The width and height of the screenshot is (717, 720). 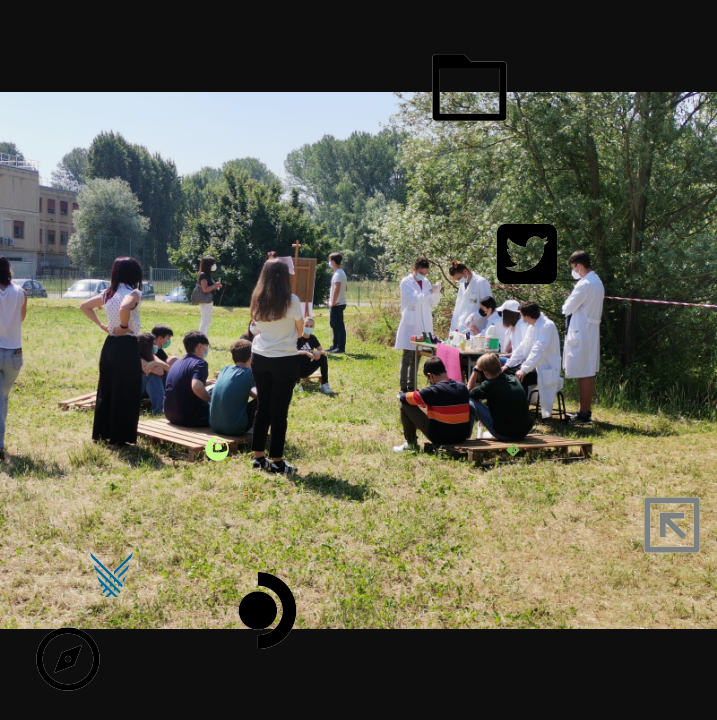 What do you see at coordinates (217, 449) in the screenshot?
I see `CoreOS logo` at bounding box center [217, 449].